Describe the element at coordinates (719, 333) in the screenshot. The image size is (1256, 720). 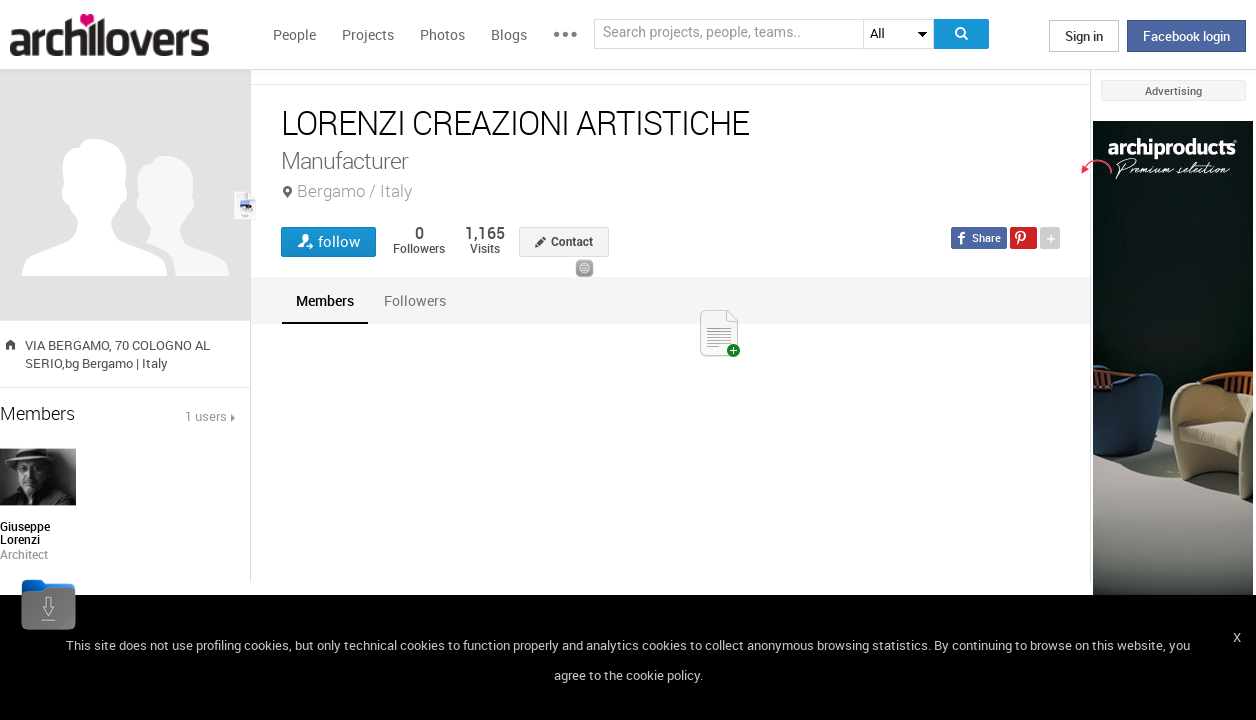
I see `create a new document` at that location.